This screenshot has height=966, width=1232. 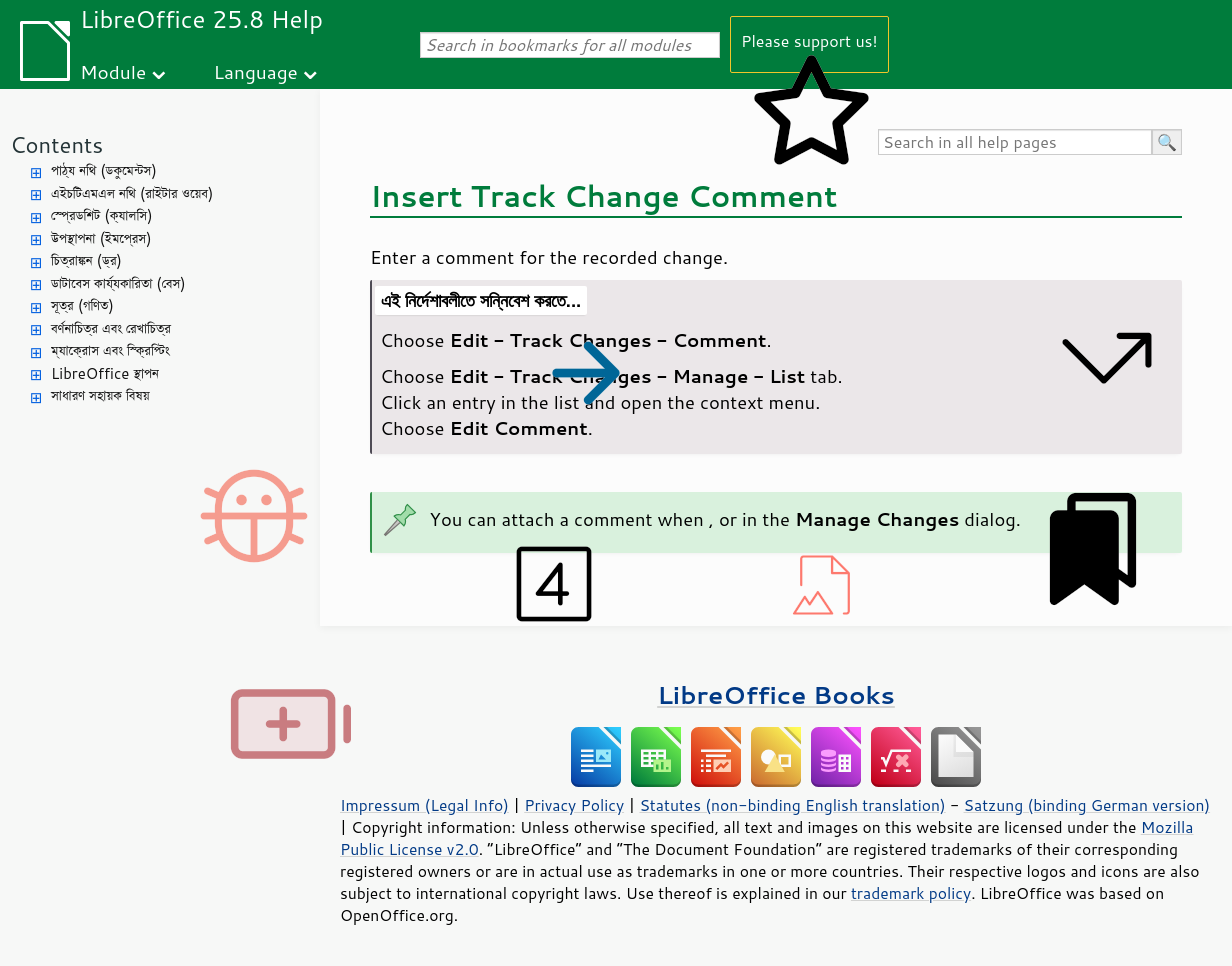 What do you see at coordinates (1093, 549) in the screenshot?
I see `view your saved bookmarks` at bounding box center [1093, 549].